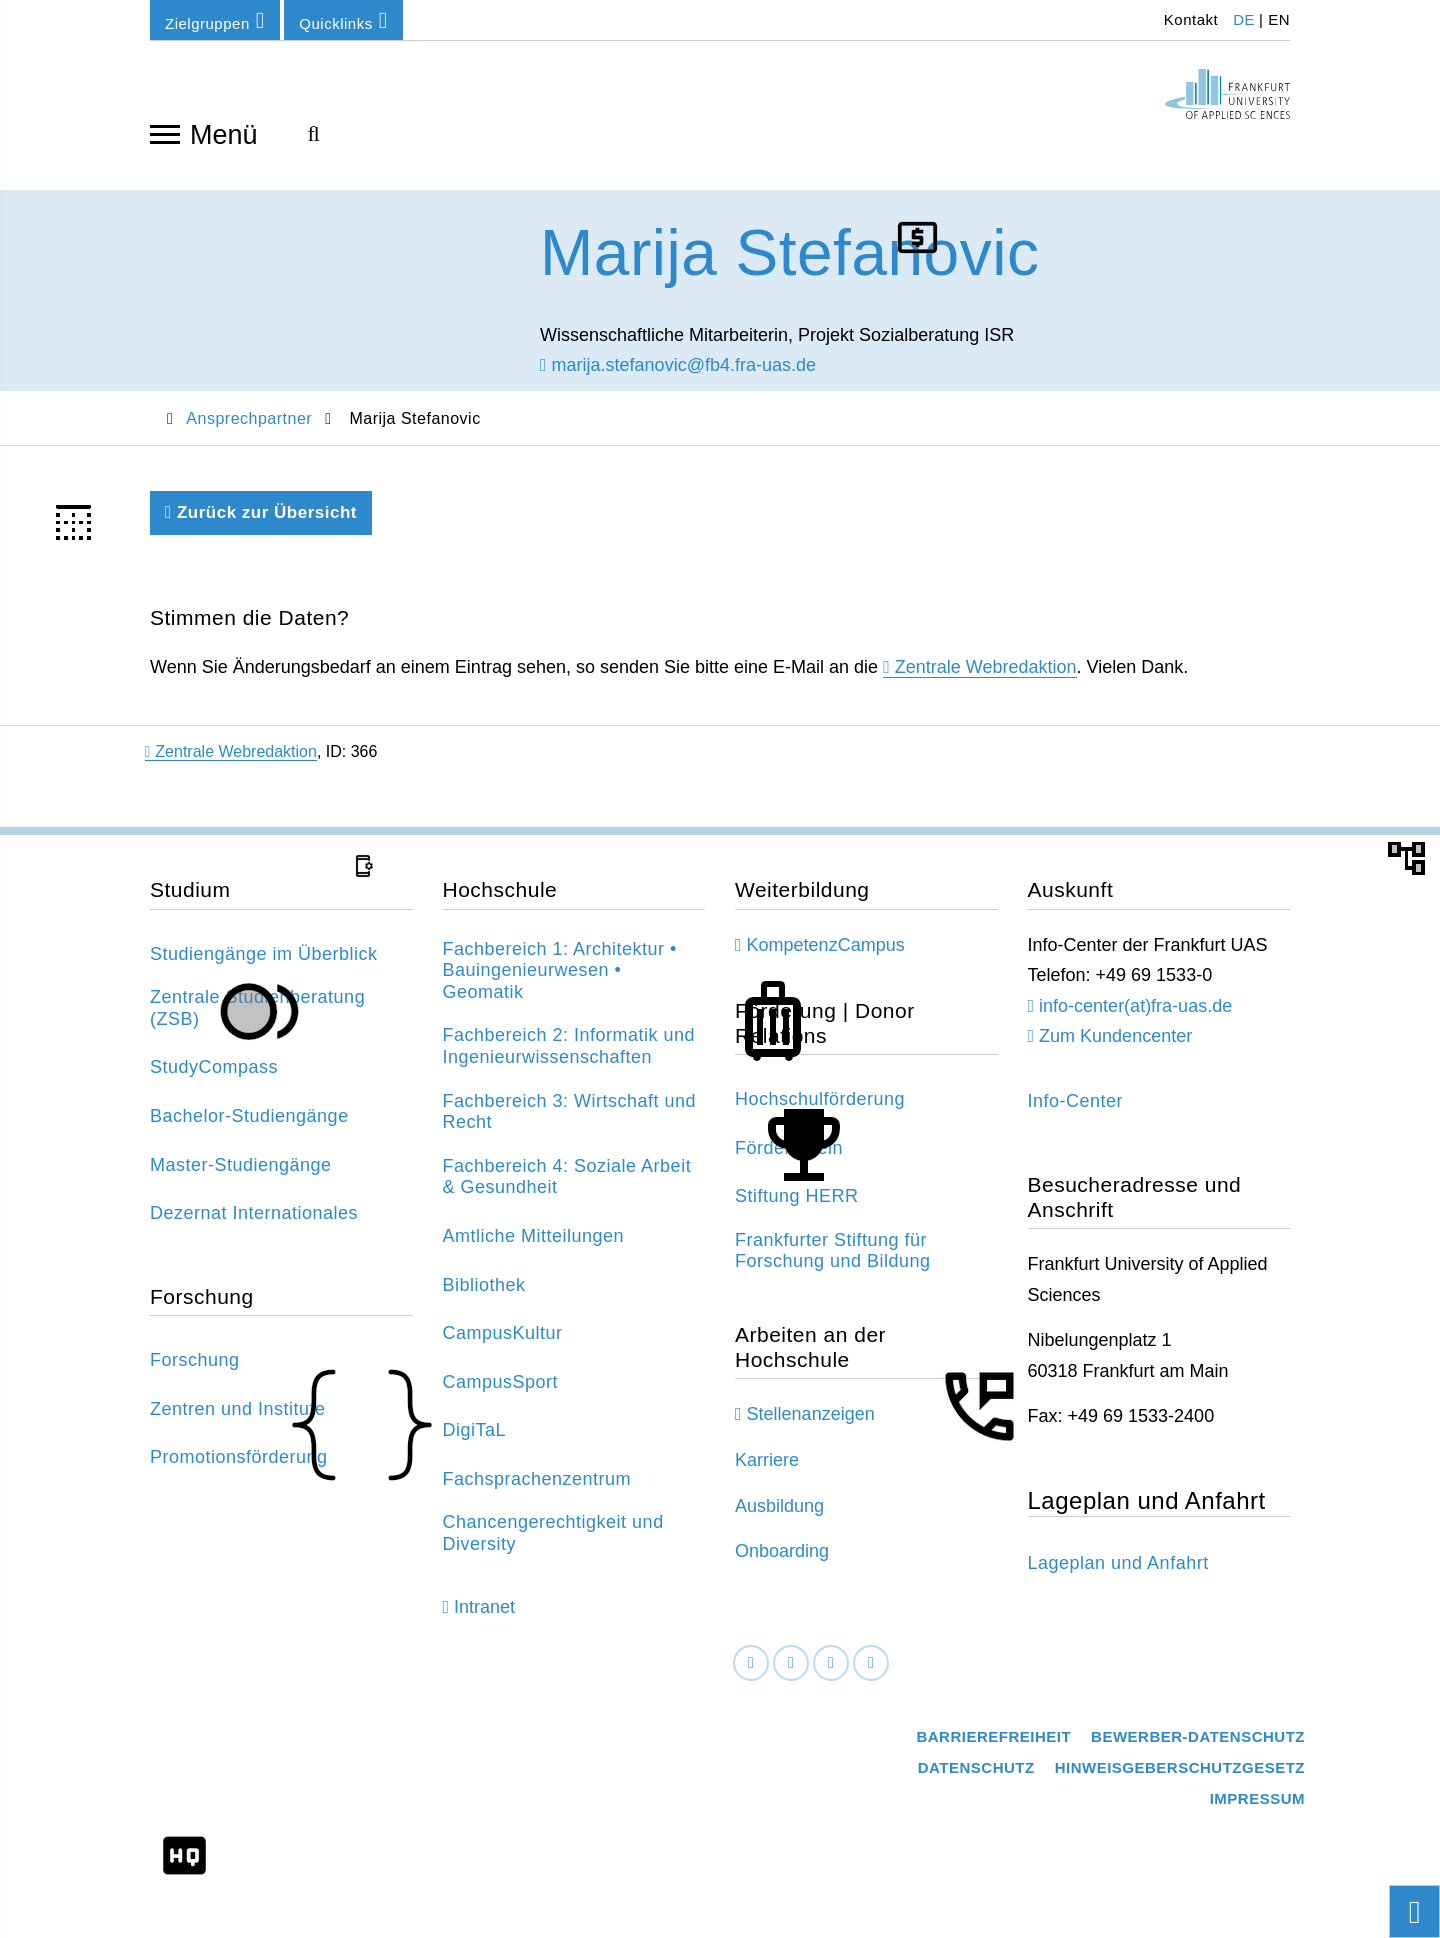 This screenshot has width=1440, height=1938. I want to click on apply border to top edge of cell or table, so click(73, 522).